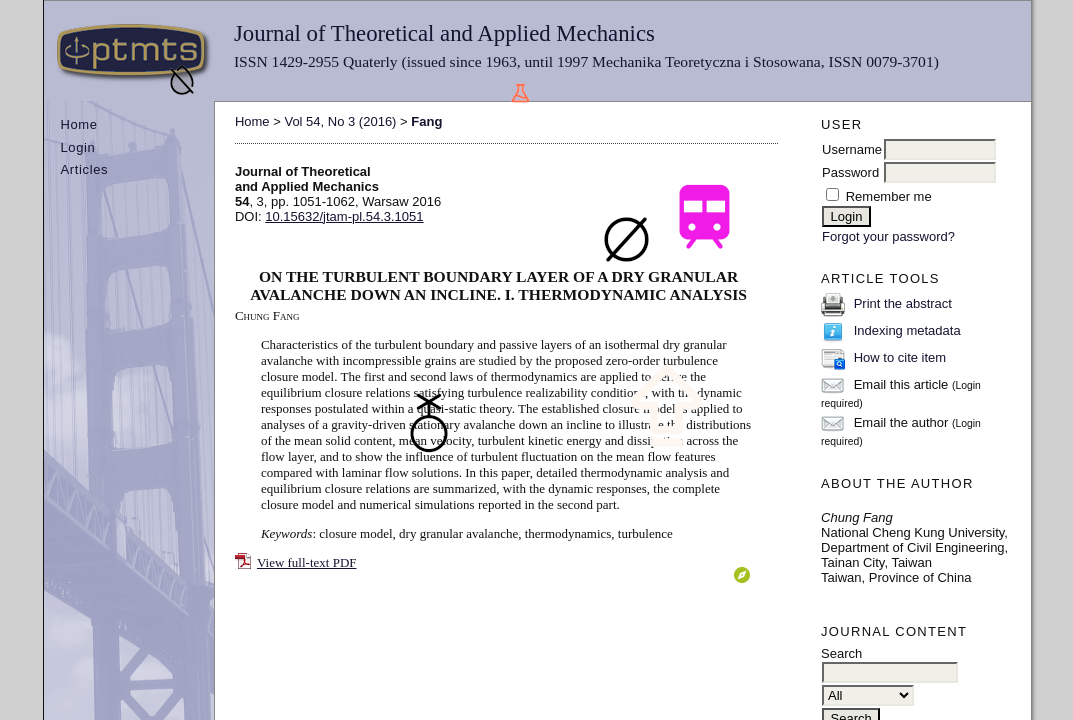  I want to click on access navigation or direction features, so click(742, 575).